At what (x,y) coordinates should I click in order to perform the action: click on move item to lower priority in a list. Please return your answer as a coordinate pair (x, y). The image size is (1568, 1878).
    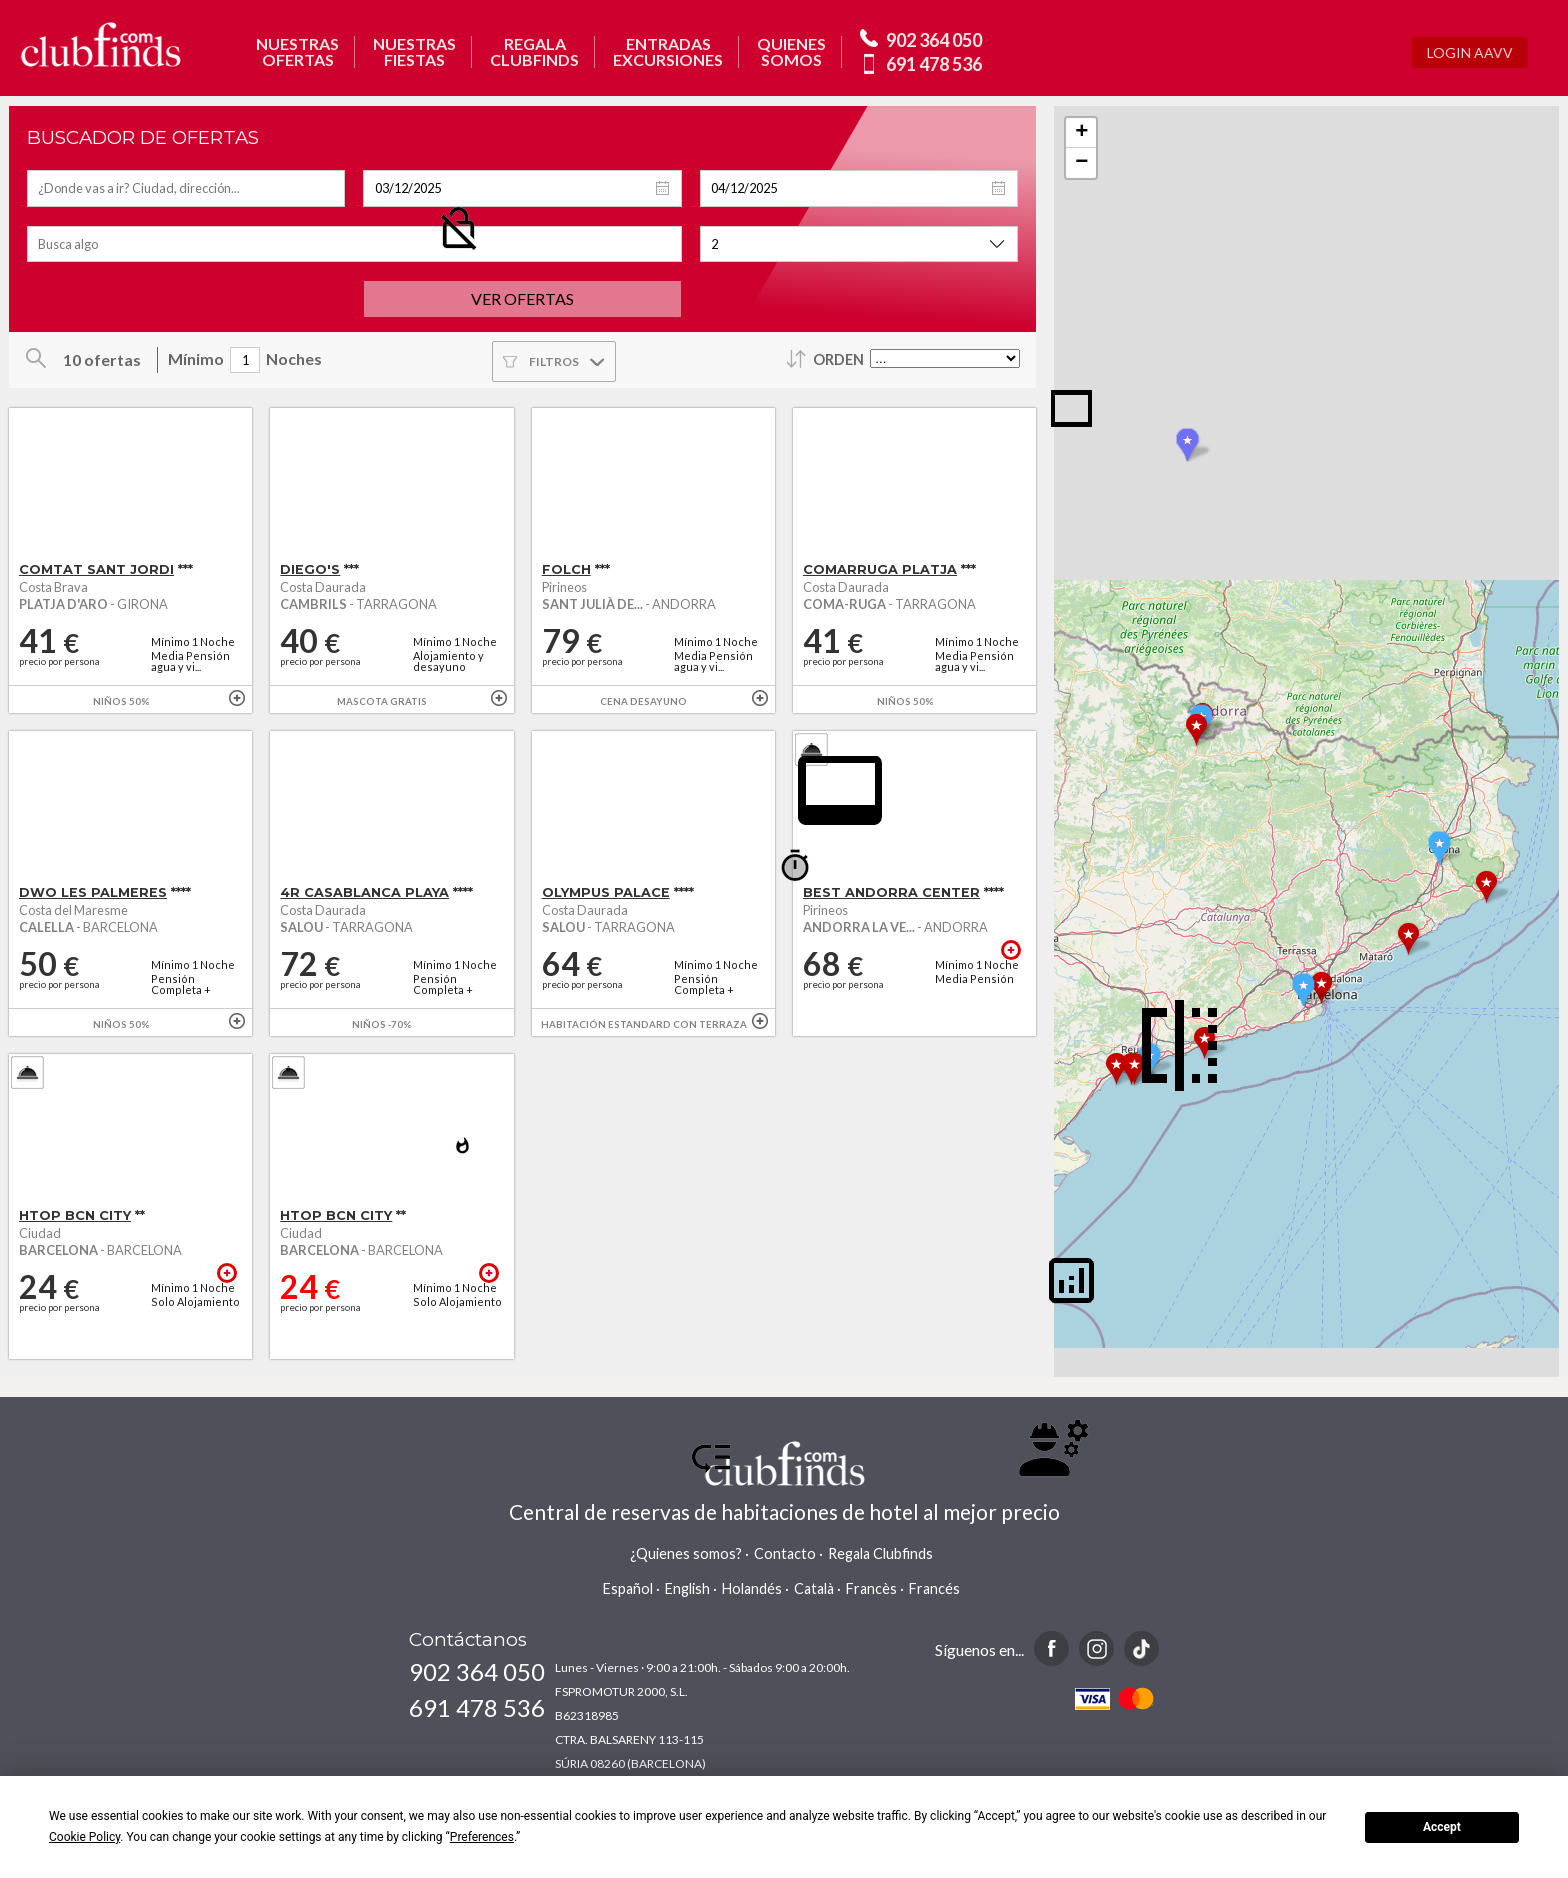
    Looking at the image, I should click on (711, 1458).